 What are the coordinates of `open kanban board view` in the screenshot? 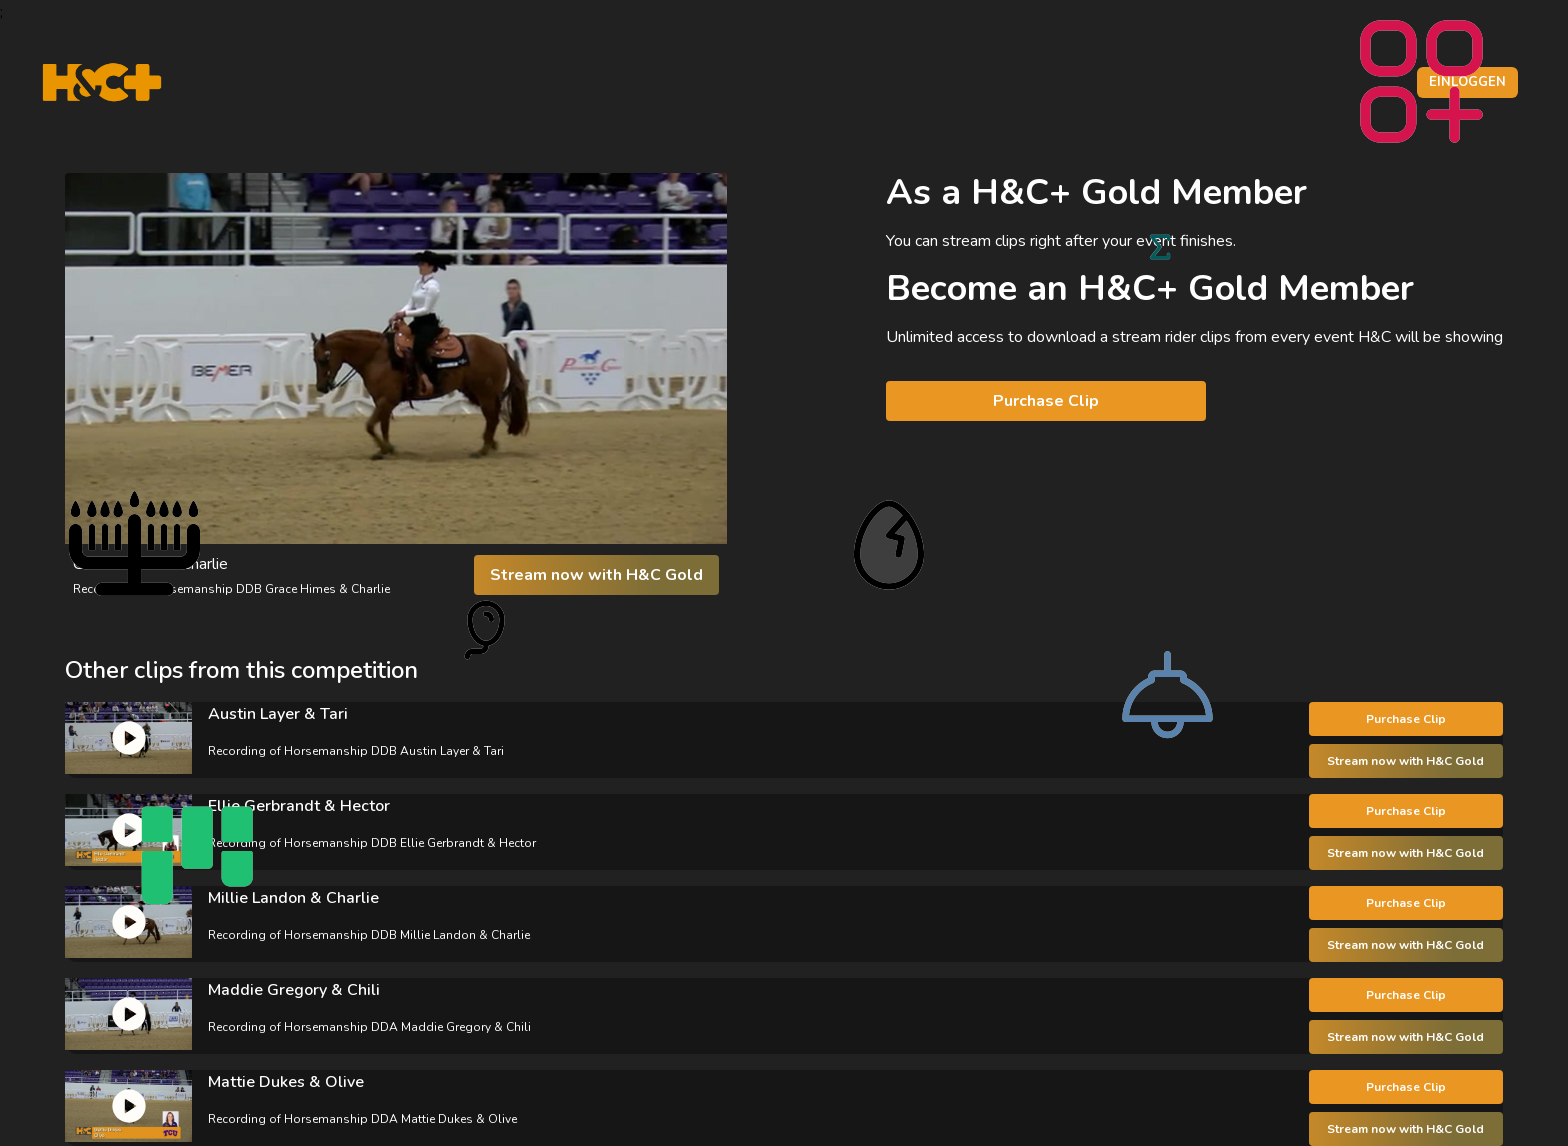 It's located at (195, 851).